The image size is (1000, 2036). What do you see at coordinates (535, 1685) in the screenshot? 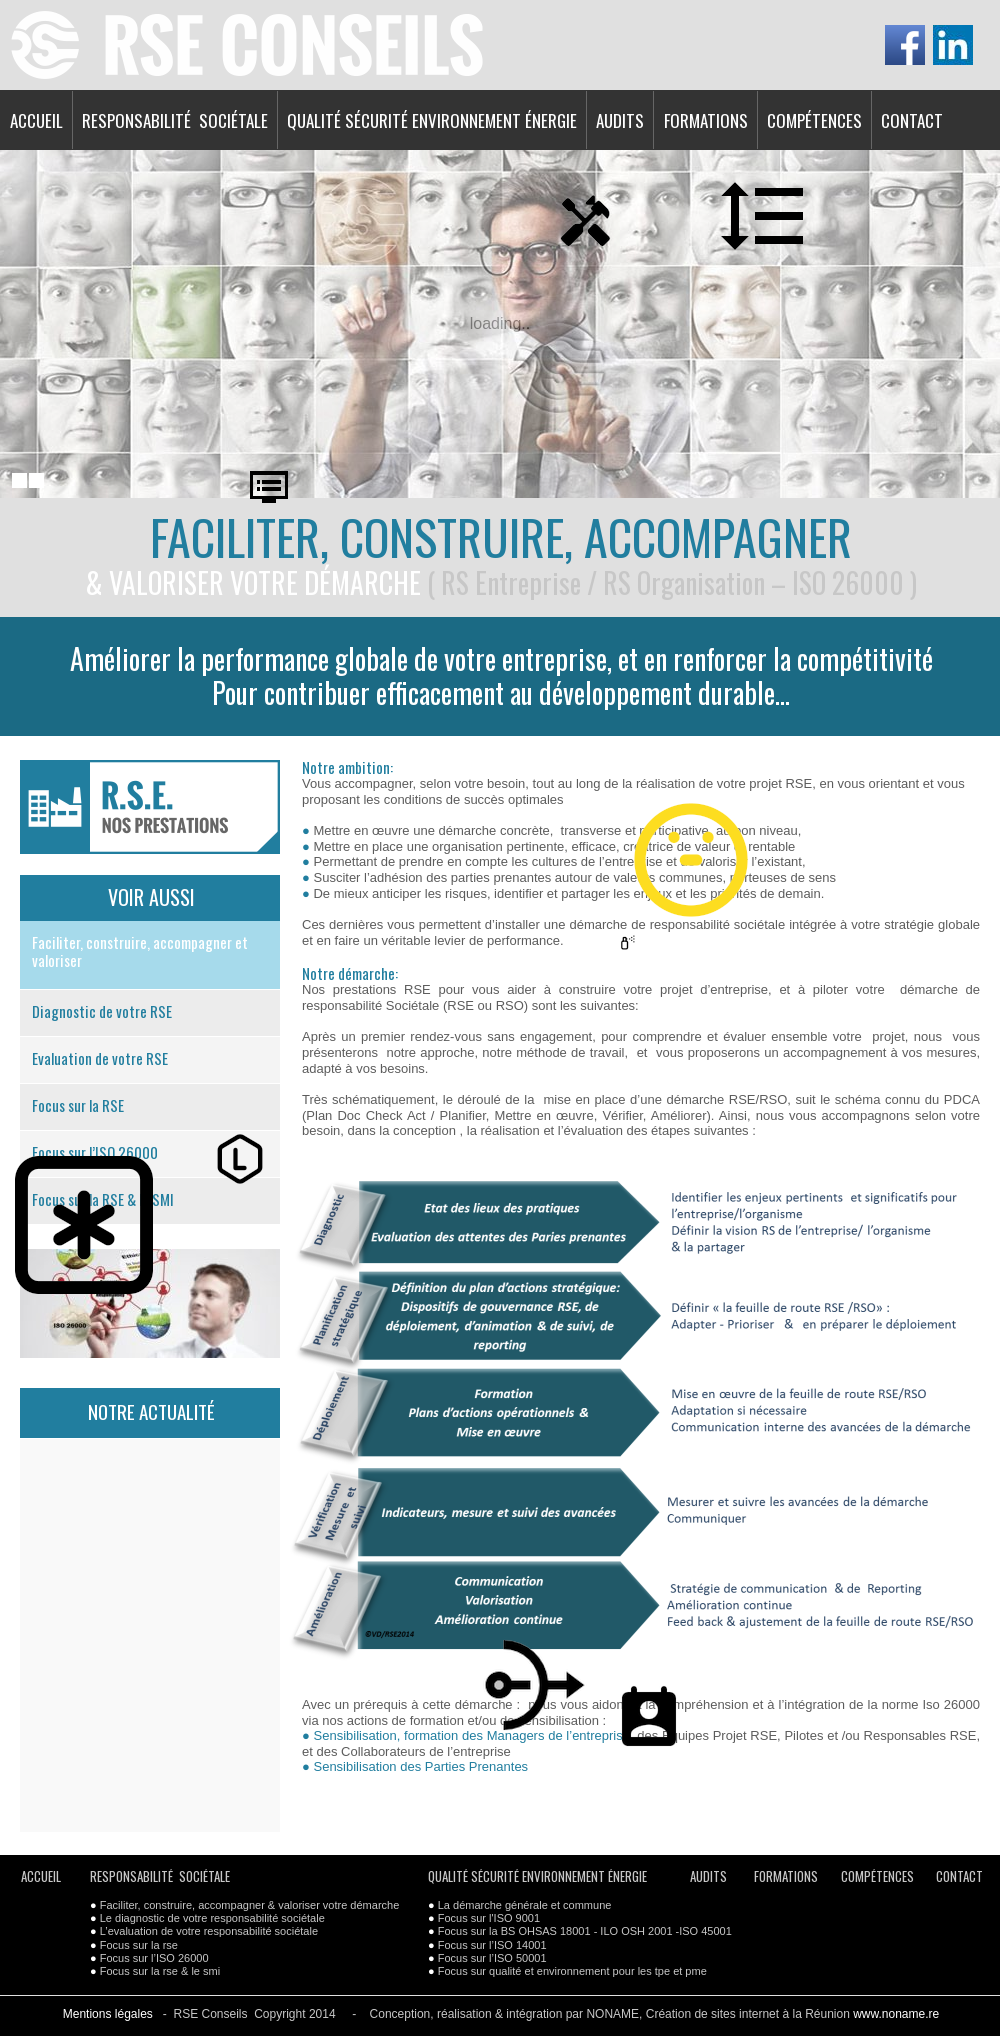
I see `network address translation settings` at bounding box center [535, 1685].